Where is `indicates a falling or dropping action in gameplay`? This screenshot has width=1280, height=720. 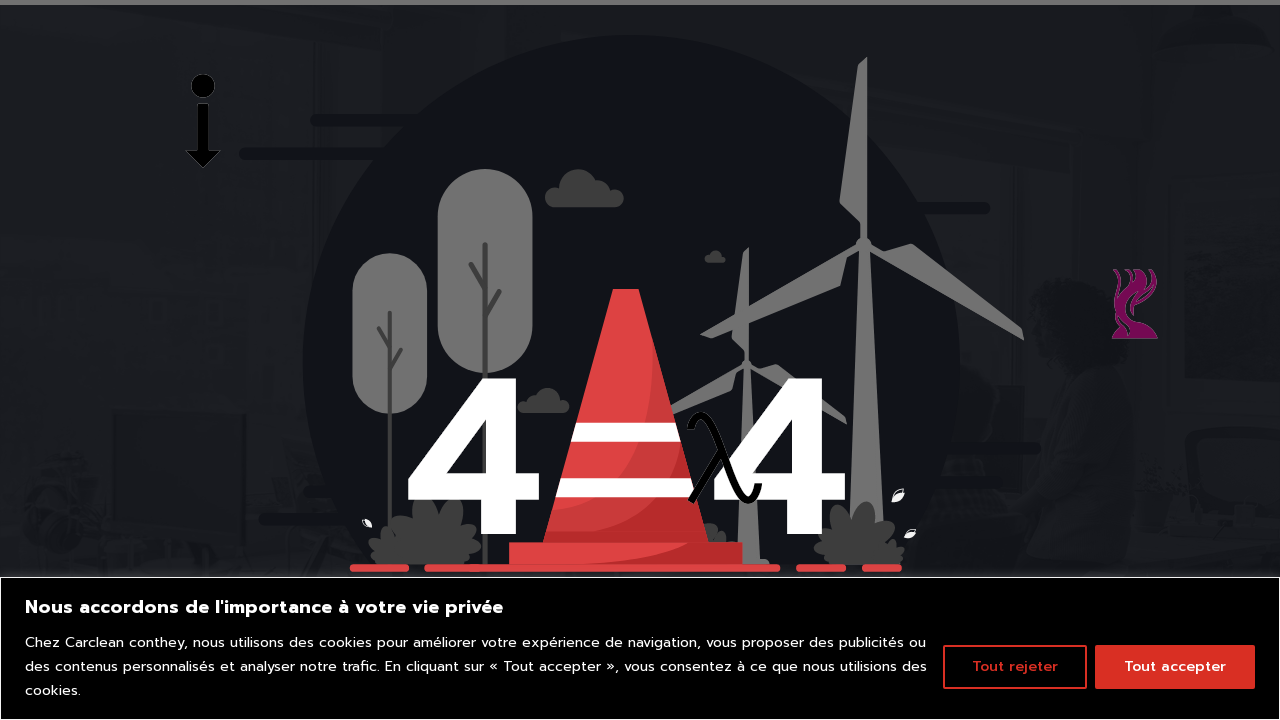 indicates a falling or dropping action in gameplay is located at coordinates (203, 121).